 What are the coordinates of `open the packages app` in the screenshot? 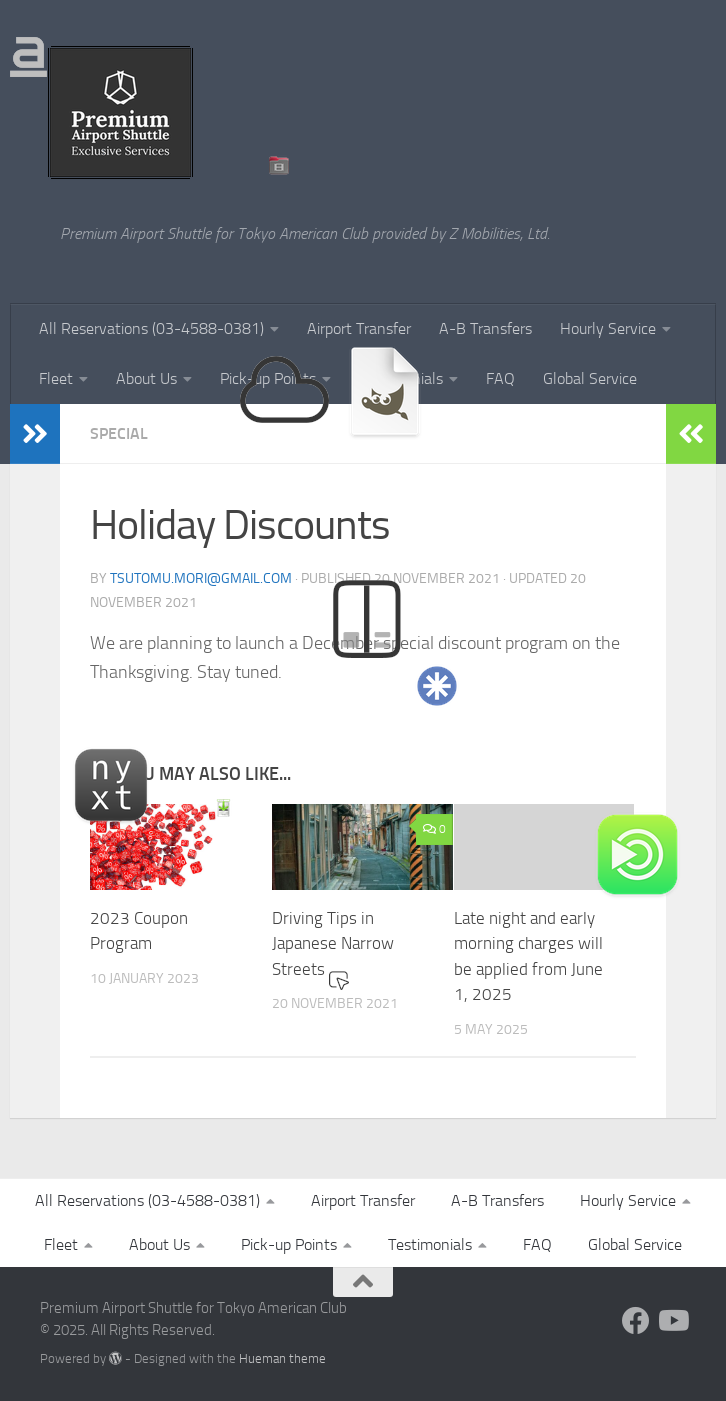 It's located at (369, 616).